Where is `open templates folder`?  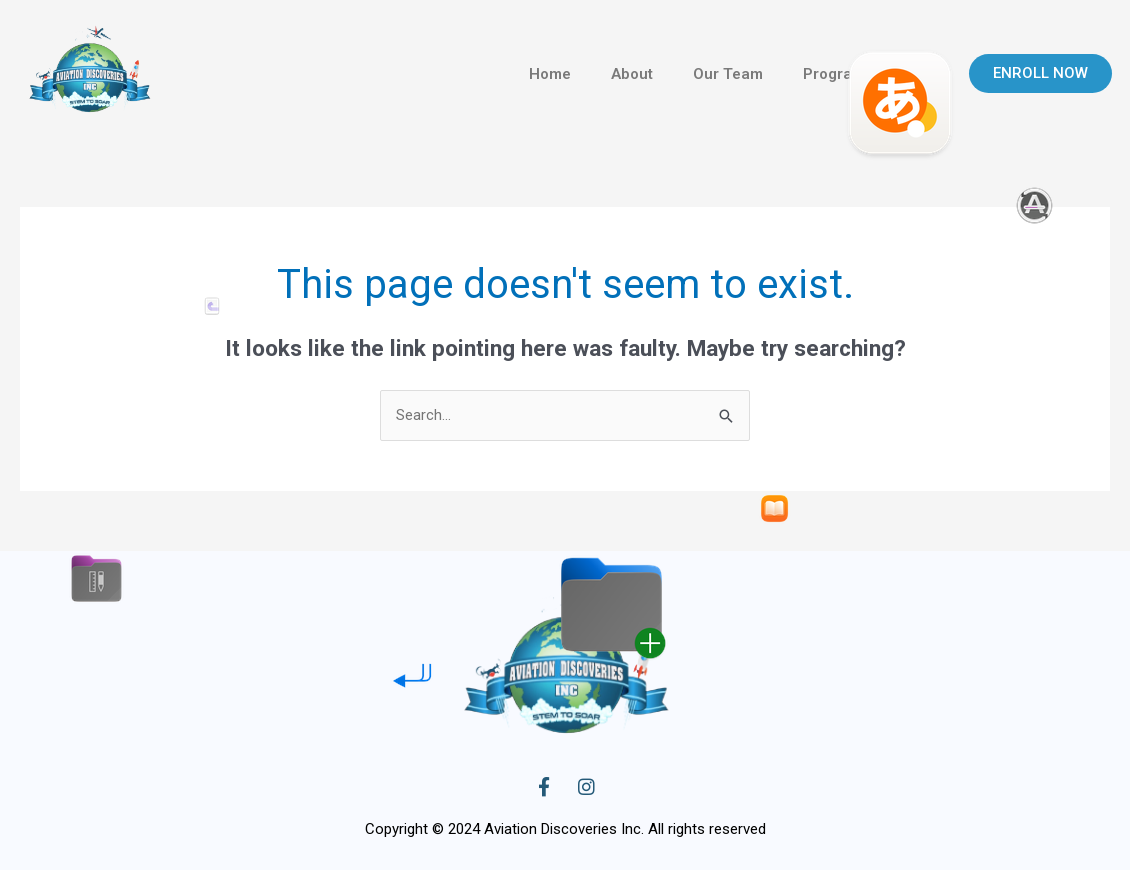
open templates folder is located at coordinates (96, 578).